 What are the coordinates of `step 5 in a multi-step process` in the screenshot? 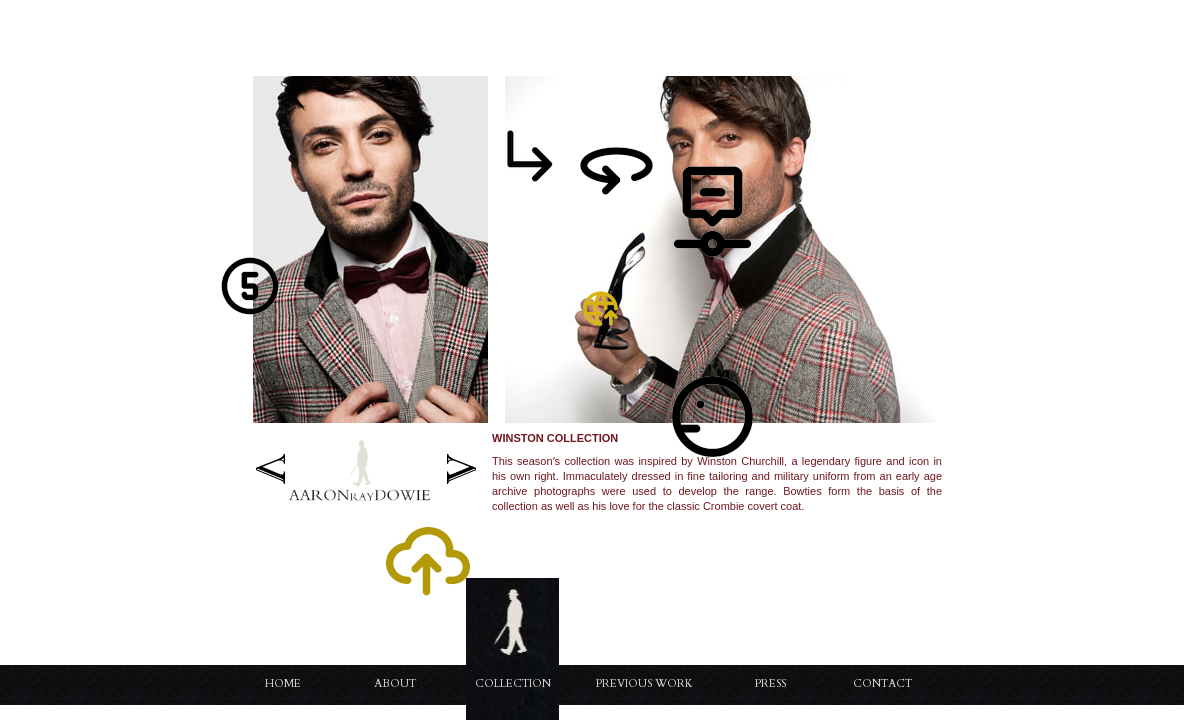 It's located at (250, 286).